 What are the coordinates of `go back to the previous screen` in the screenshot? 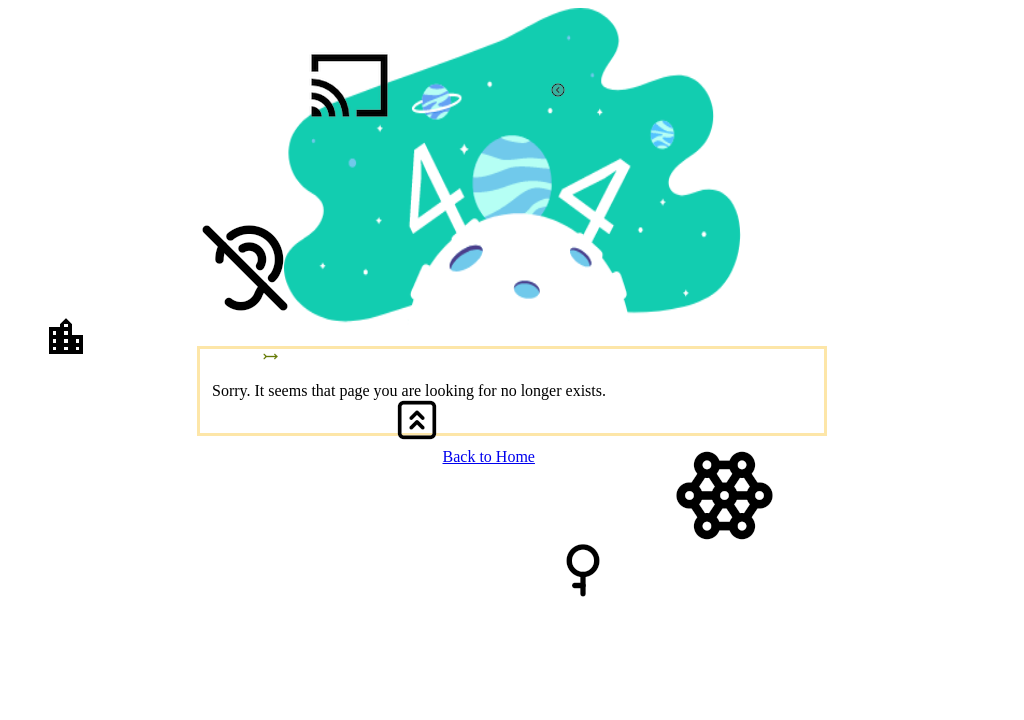 It's located at (558, 90).